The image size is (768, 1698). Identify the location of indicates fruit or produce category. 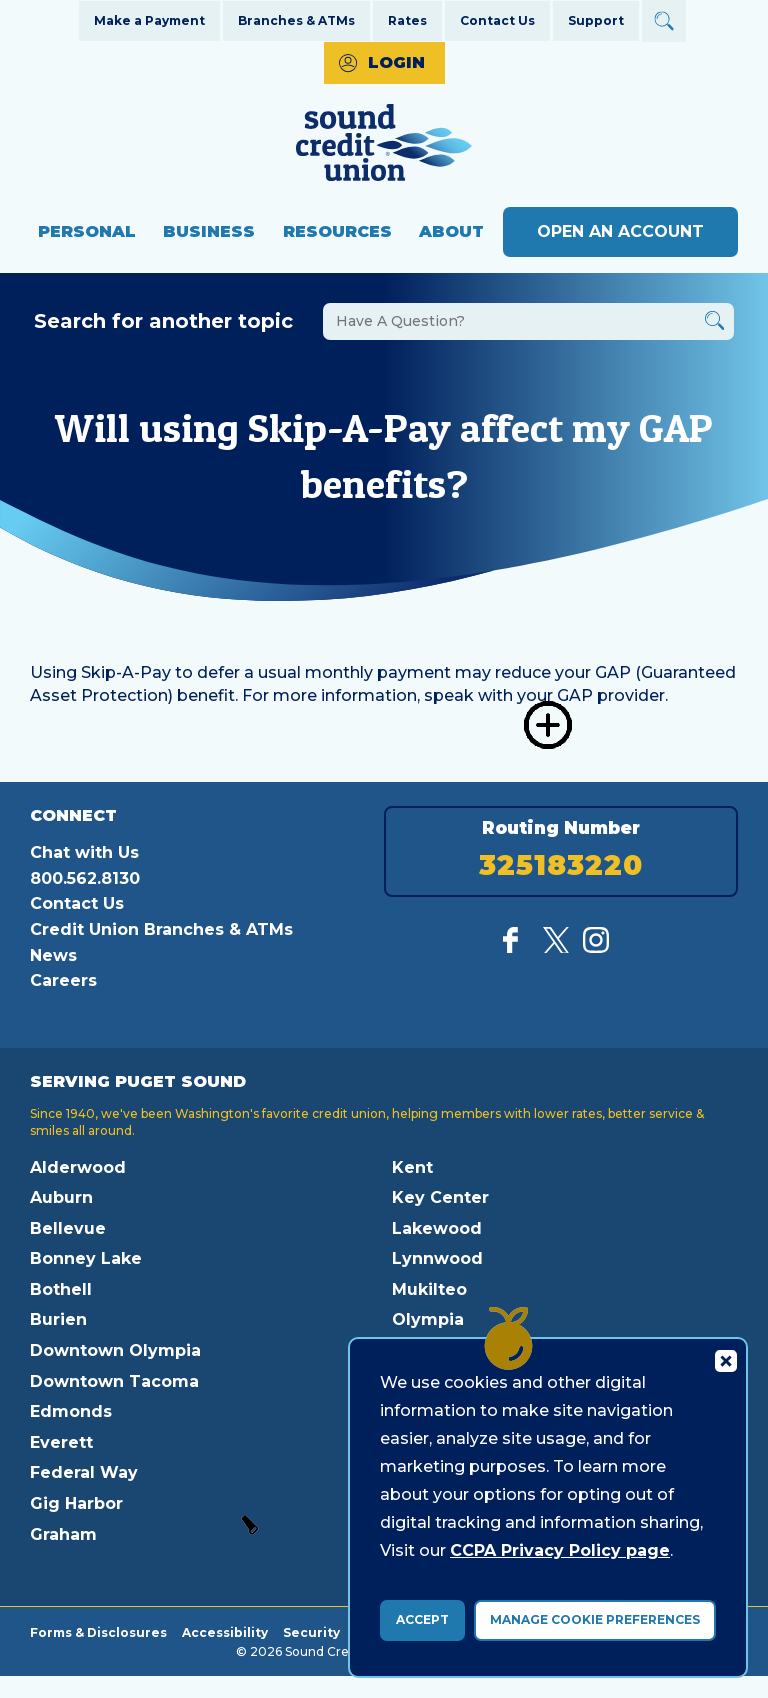
(508, 1339).